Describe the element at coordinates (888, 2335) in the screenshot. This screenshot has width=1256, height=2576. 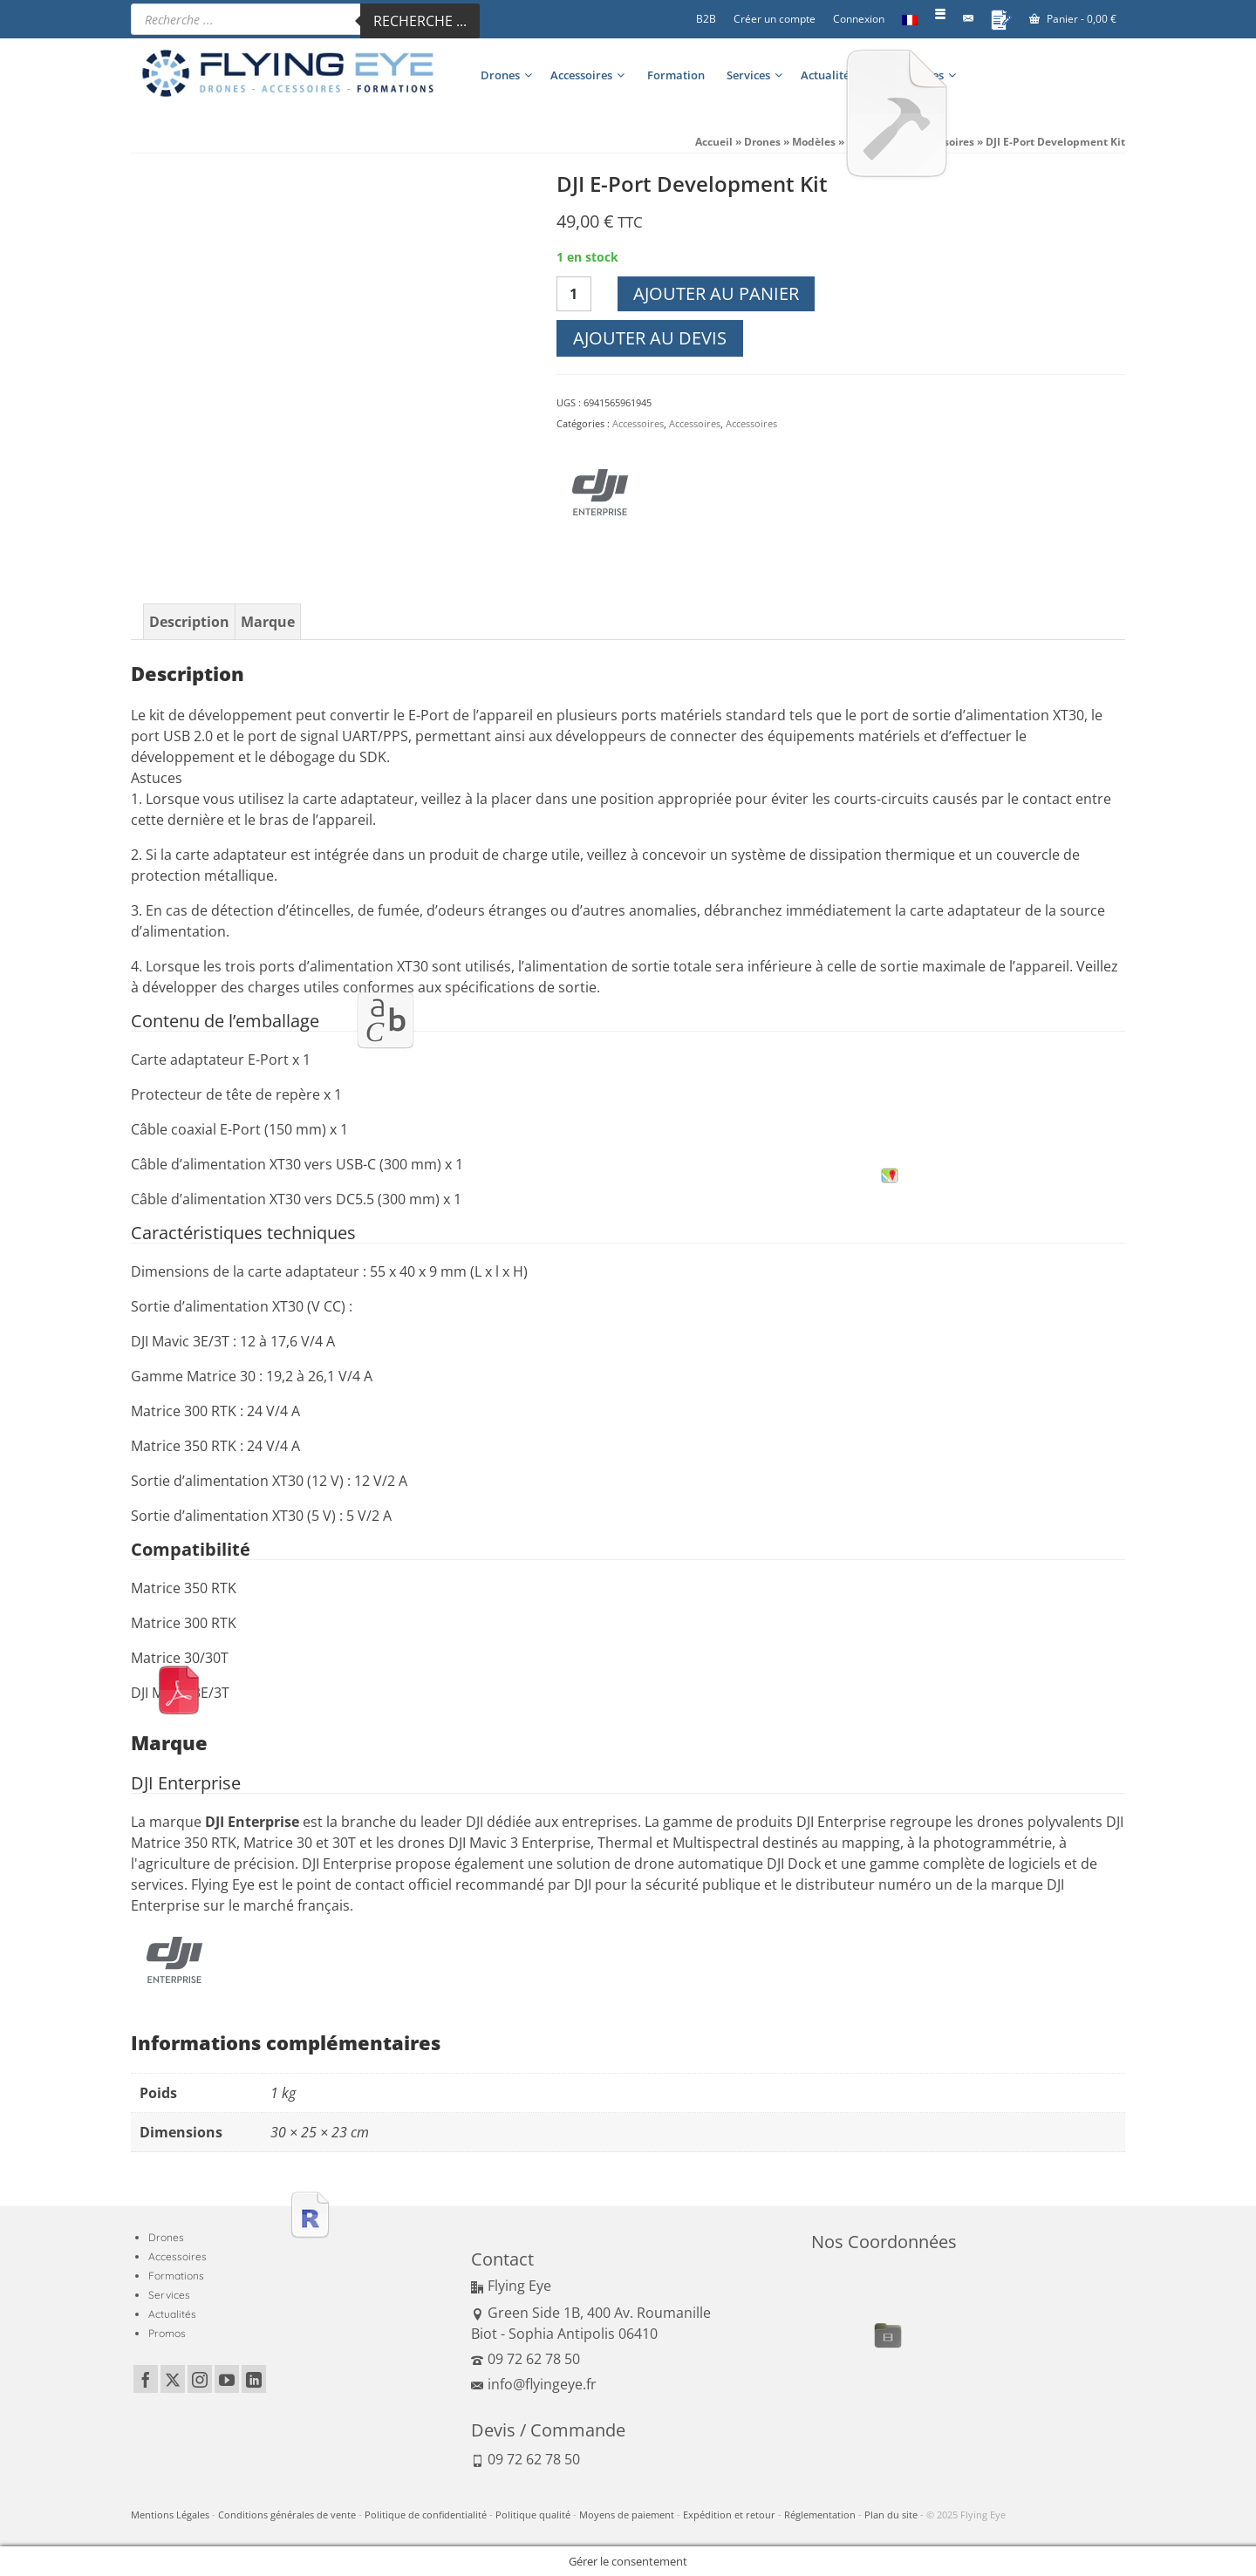
I see `open your videos folder` at that location.